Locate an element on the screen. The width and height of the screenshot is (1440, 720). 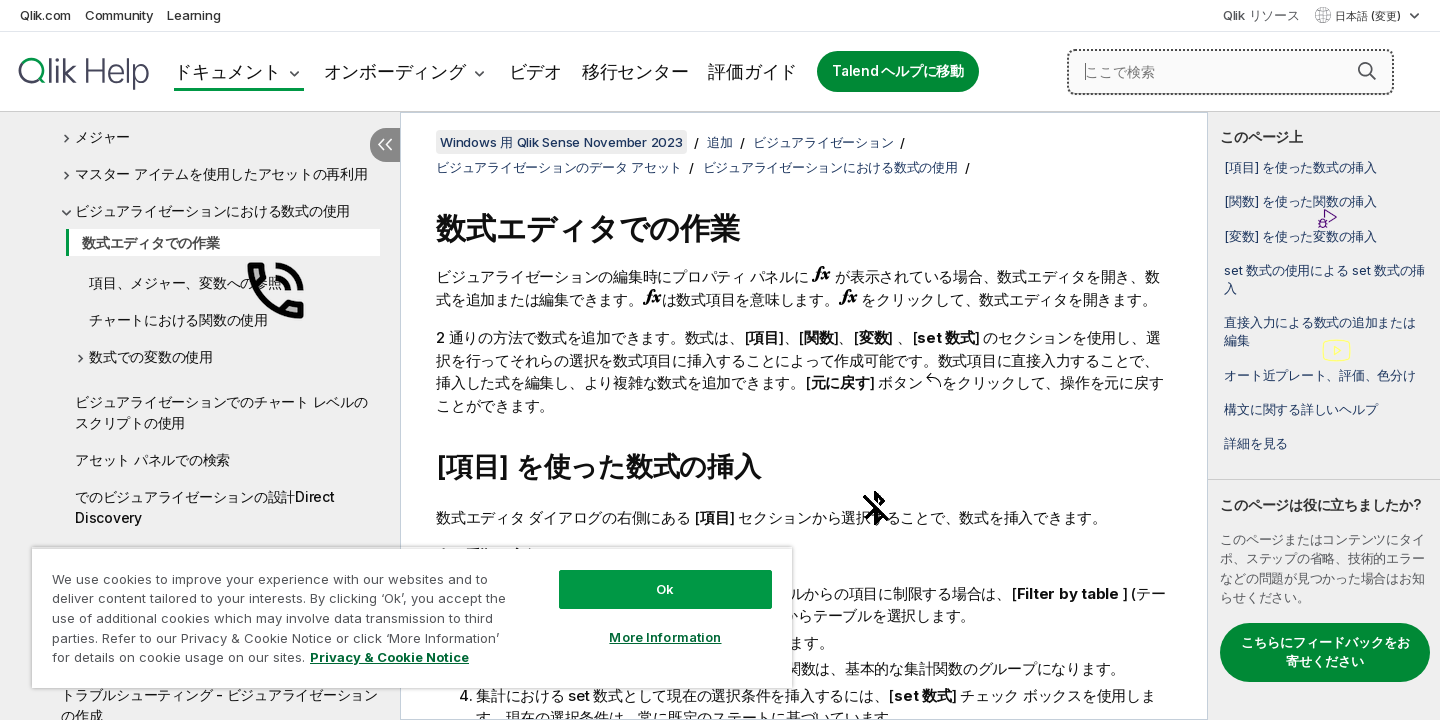
bluetooth is currently disabled is located at coordinates (876, 508).